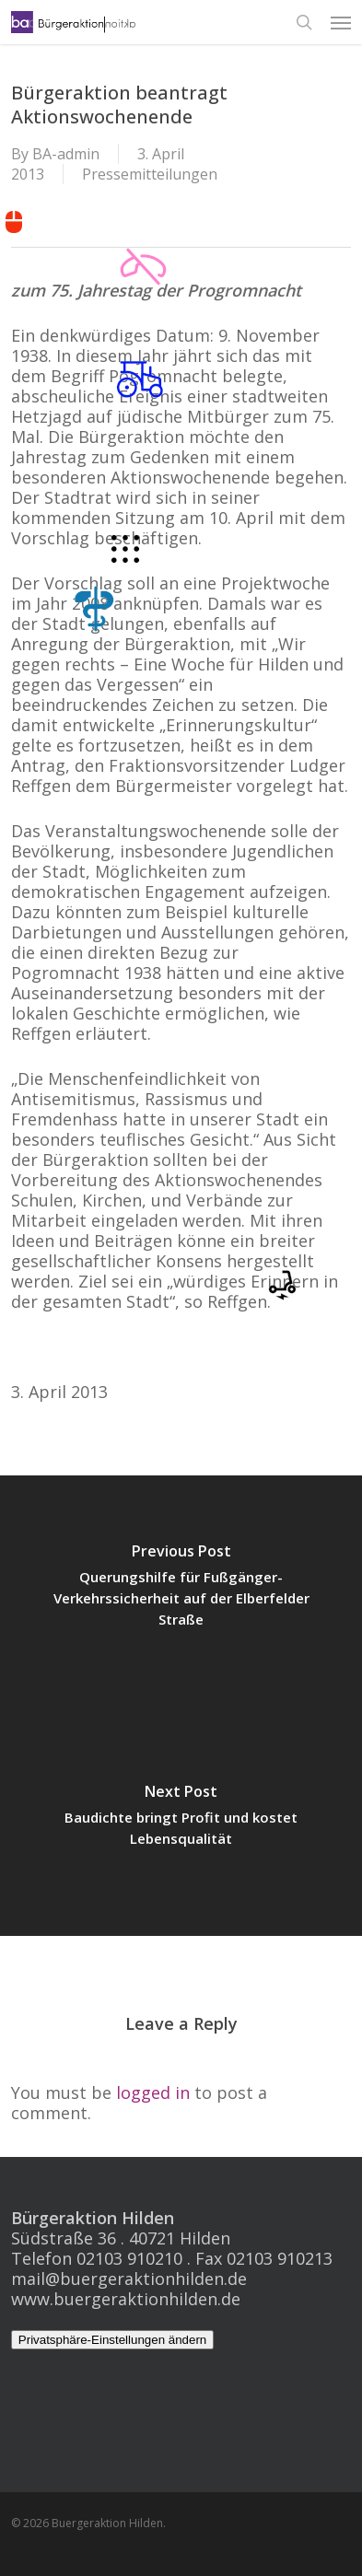 The height and width of the screenshot is (2576, 362). I want to click on access medical or healthcare services, so click(96, 609).